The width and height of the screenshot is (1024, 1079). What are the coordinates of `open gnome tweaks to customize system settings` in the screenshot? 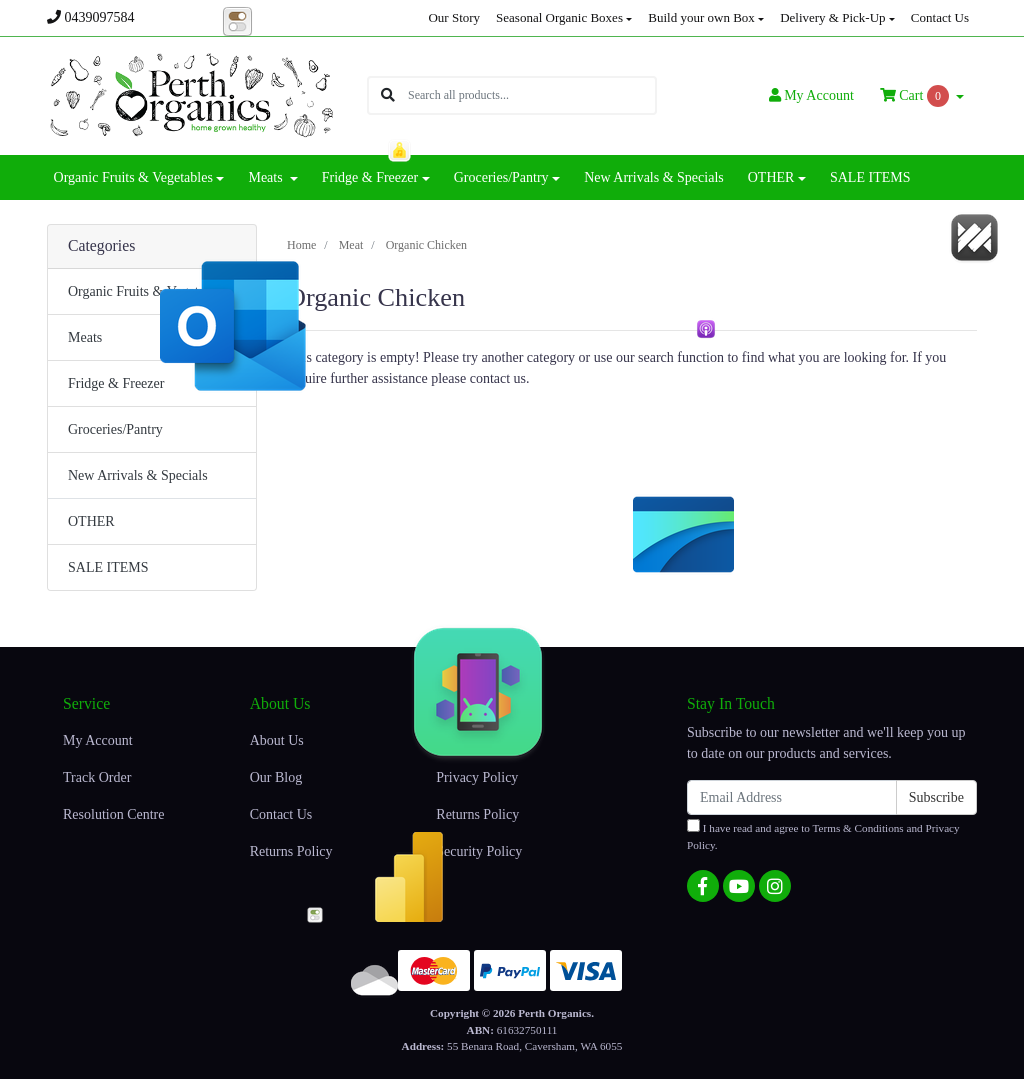 It's located at (237, 21).